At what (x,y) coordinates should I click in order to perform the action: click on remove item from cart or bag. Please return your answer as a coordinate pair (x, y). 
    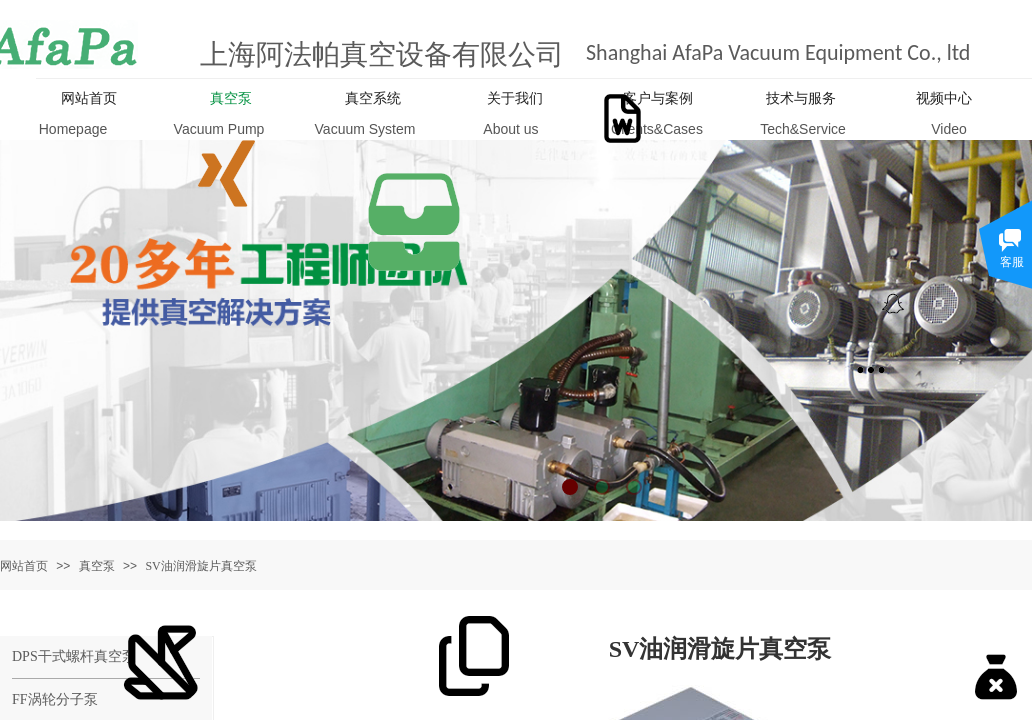
    Looking at the image, I should click on (996, 677).